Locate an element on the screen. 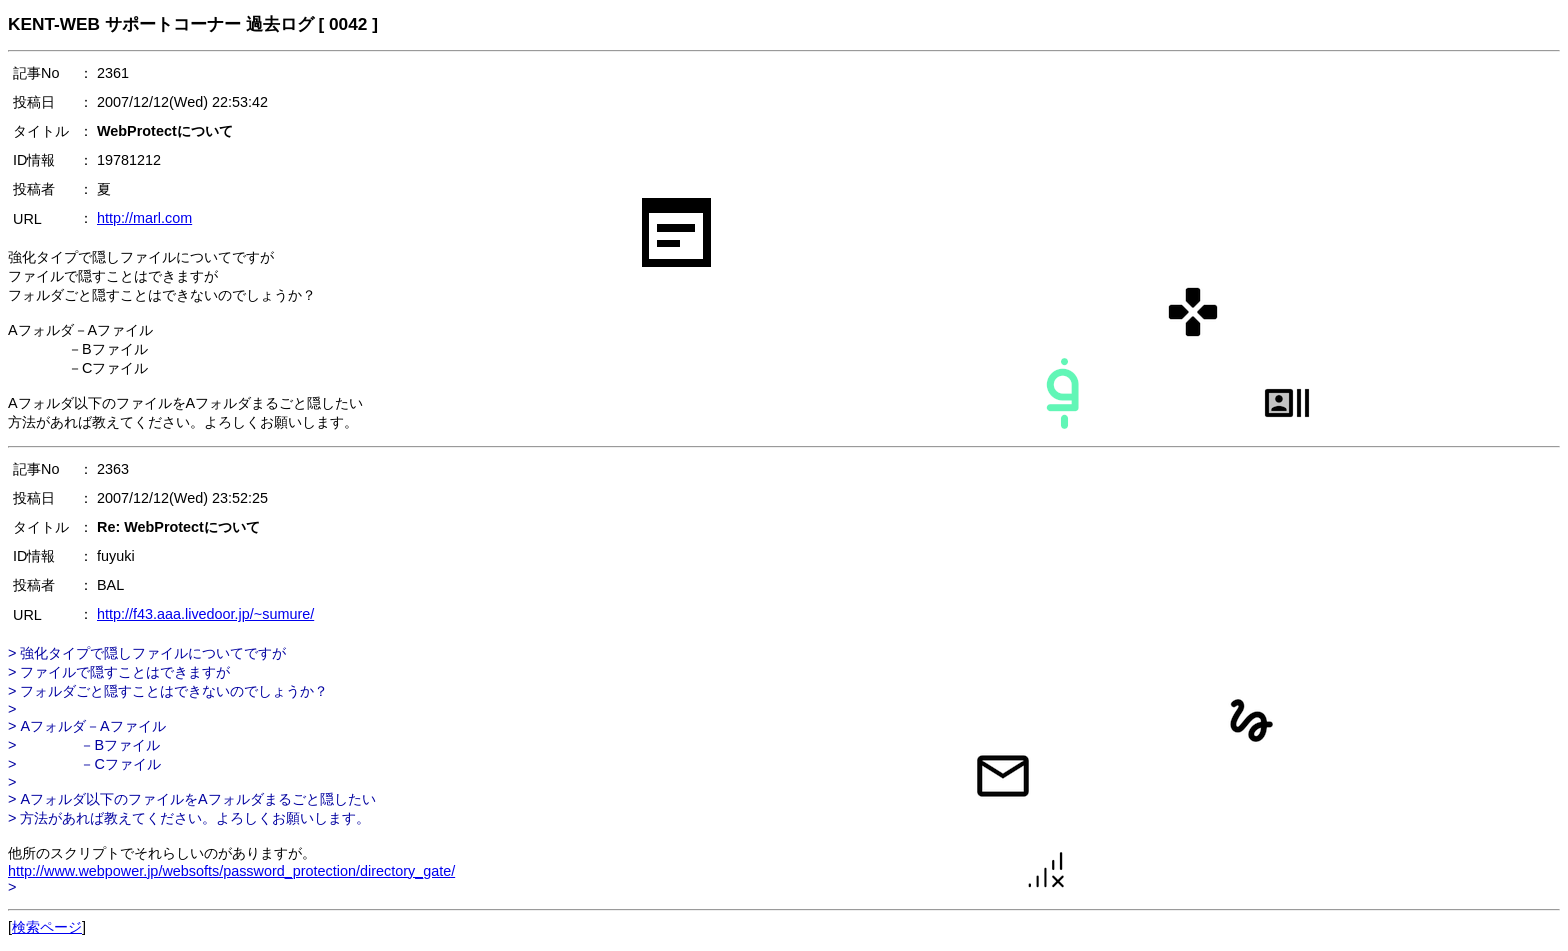  open rich text editor is located at coordinates (676, 232).